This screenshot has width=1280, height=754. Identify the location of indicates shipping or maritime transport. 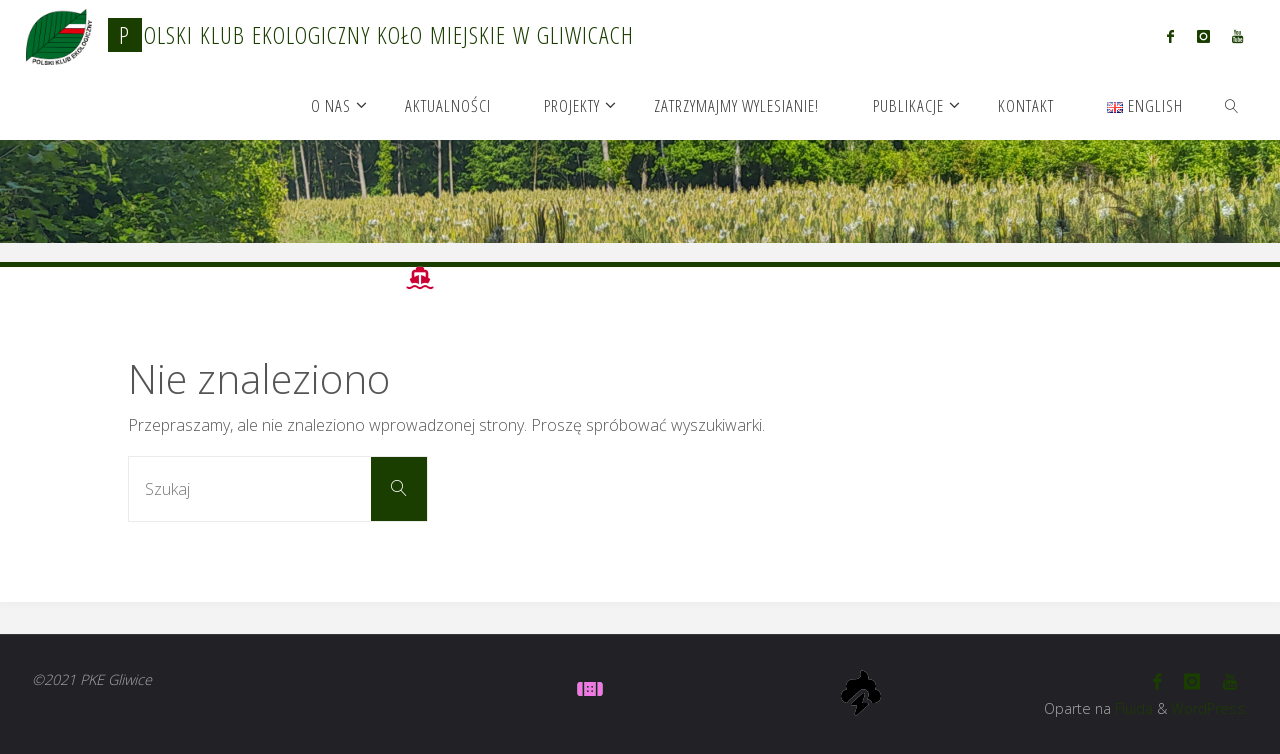
(420, 278).